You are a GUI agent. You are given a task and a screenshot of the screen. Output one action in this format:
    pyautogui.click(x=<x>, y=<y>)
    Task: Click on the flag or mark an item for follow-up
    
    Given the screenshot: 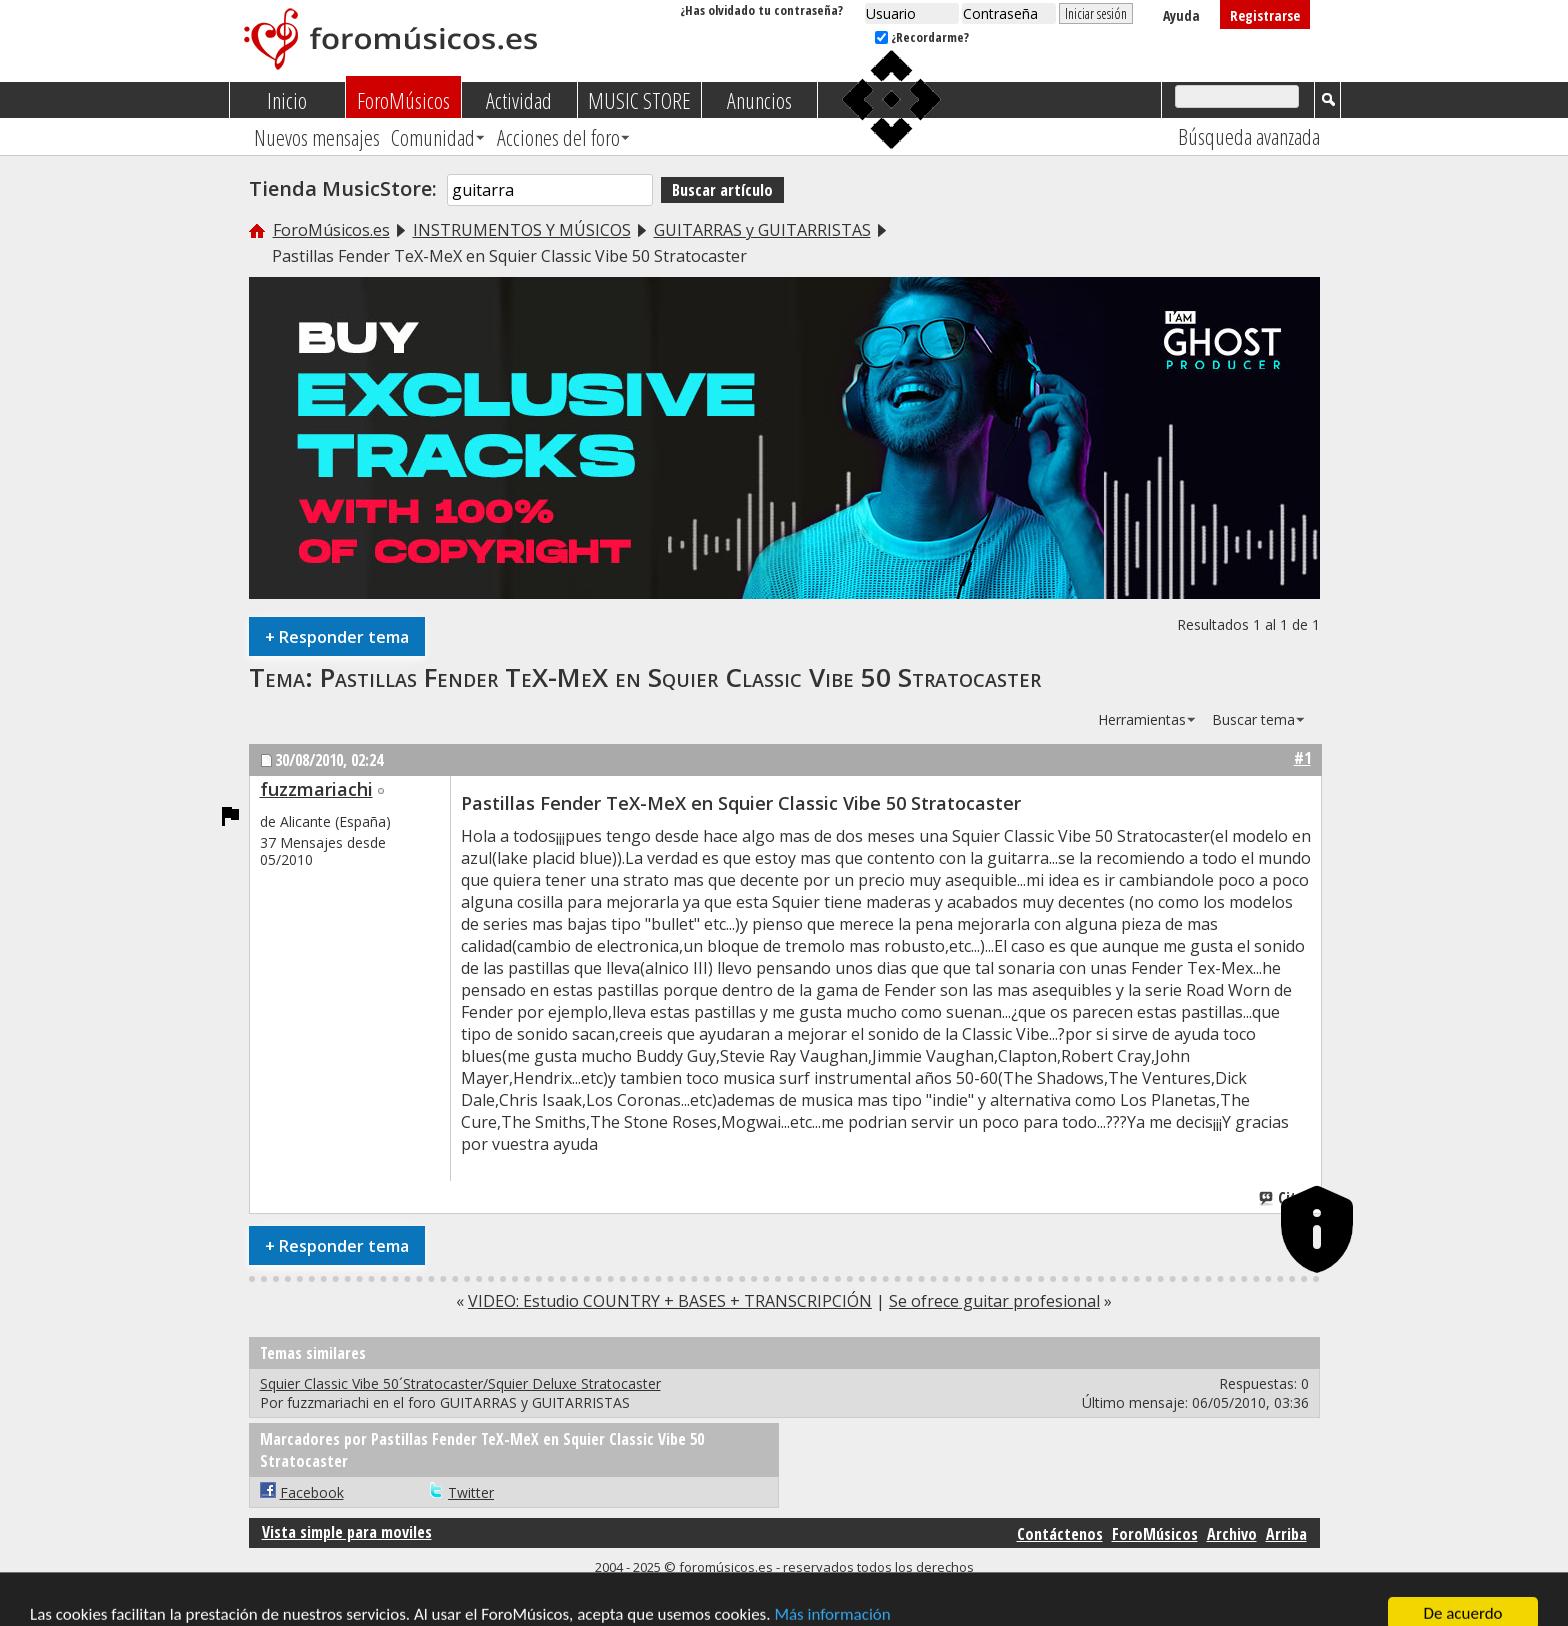 What is the action you would take?
    pyautogui.click(x=230, y=816)
    